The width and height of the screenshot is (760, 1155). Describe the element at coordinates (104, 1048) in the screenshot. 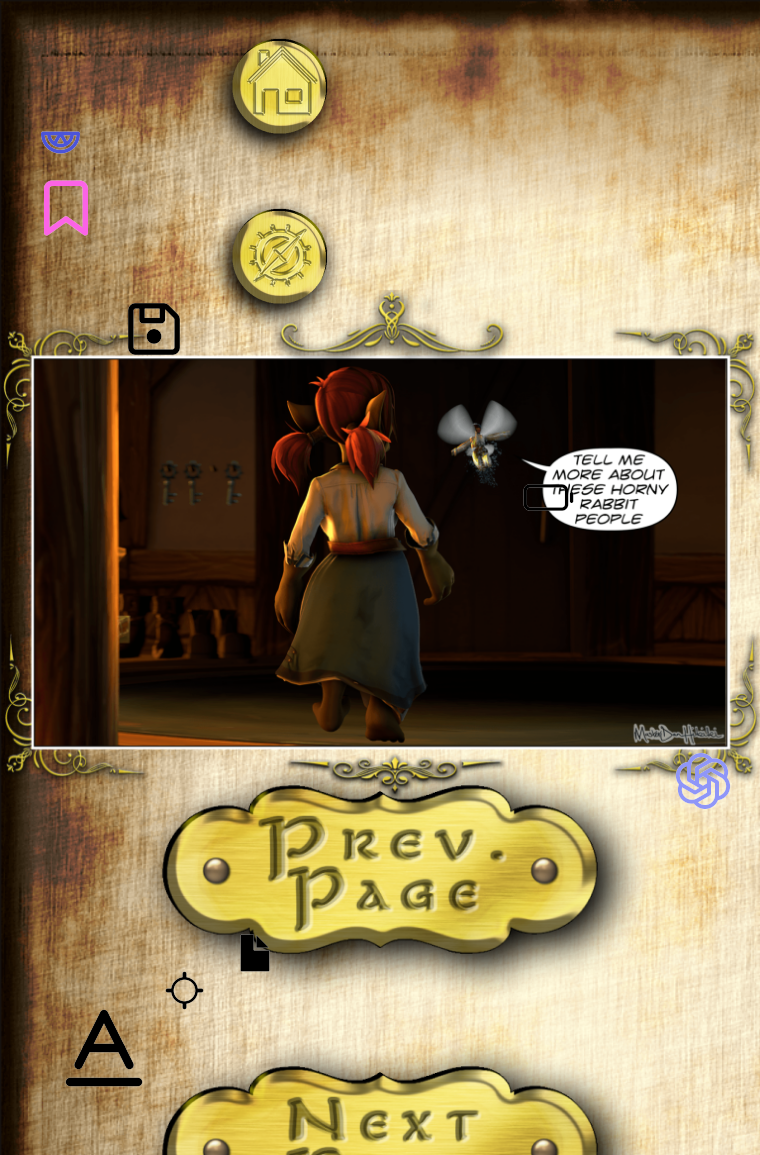

I see `set text baseline alignment` at that location.